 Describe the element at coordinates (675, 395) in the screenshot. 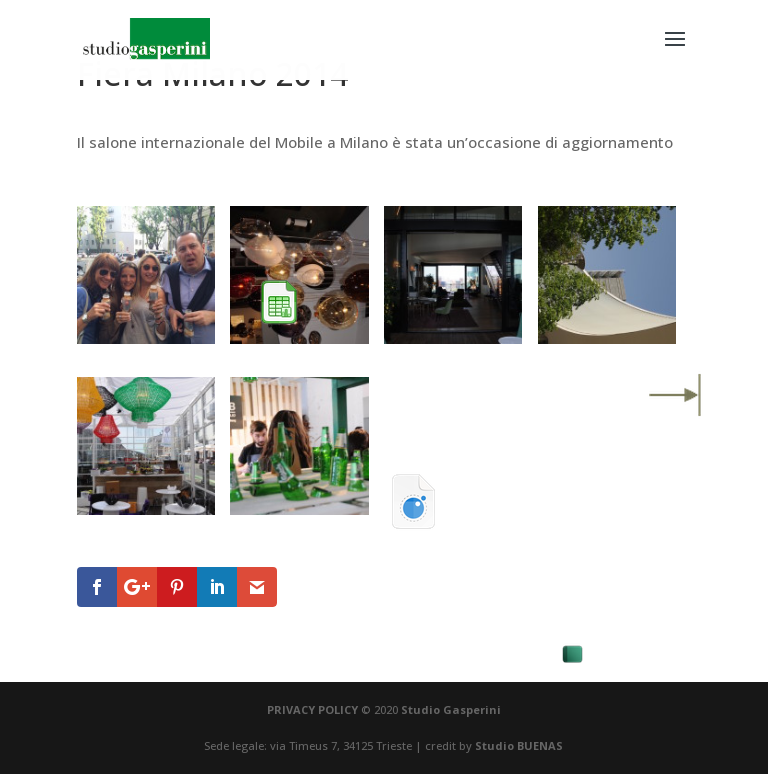

I see `jump to the last item in a list` at that location.